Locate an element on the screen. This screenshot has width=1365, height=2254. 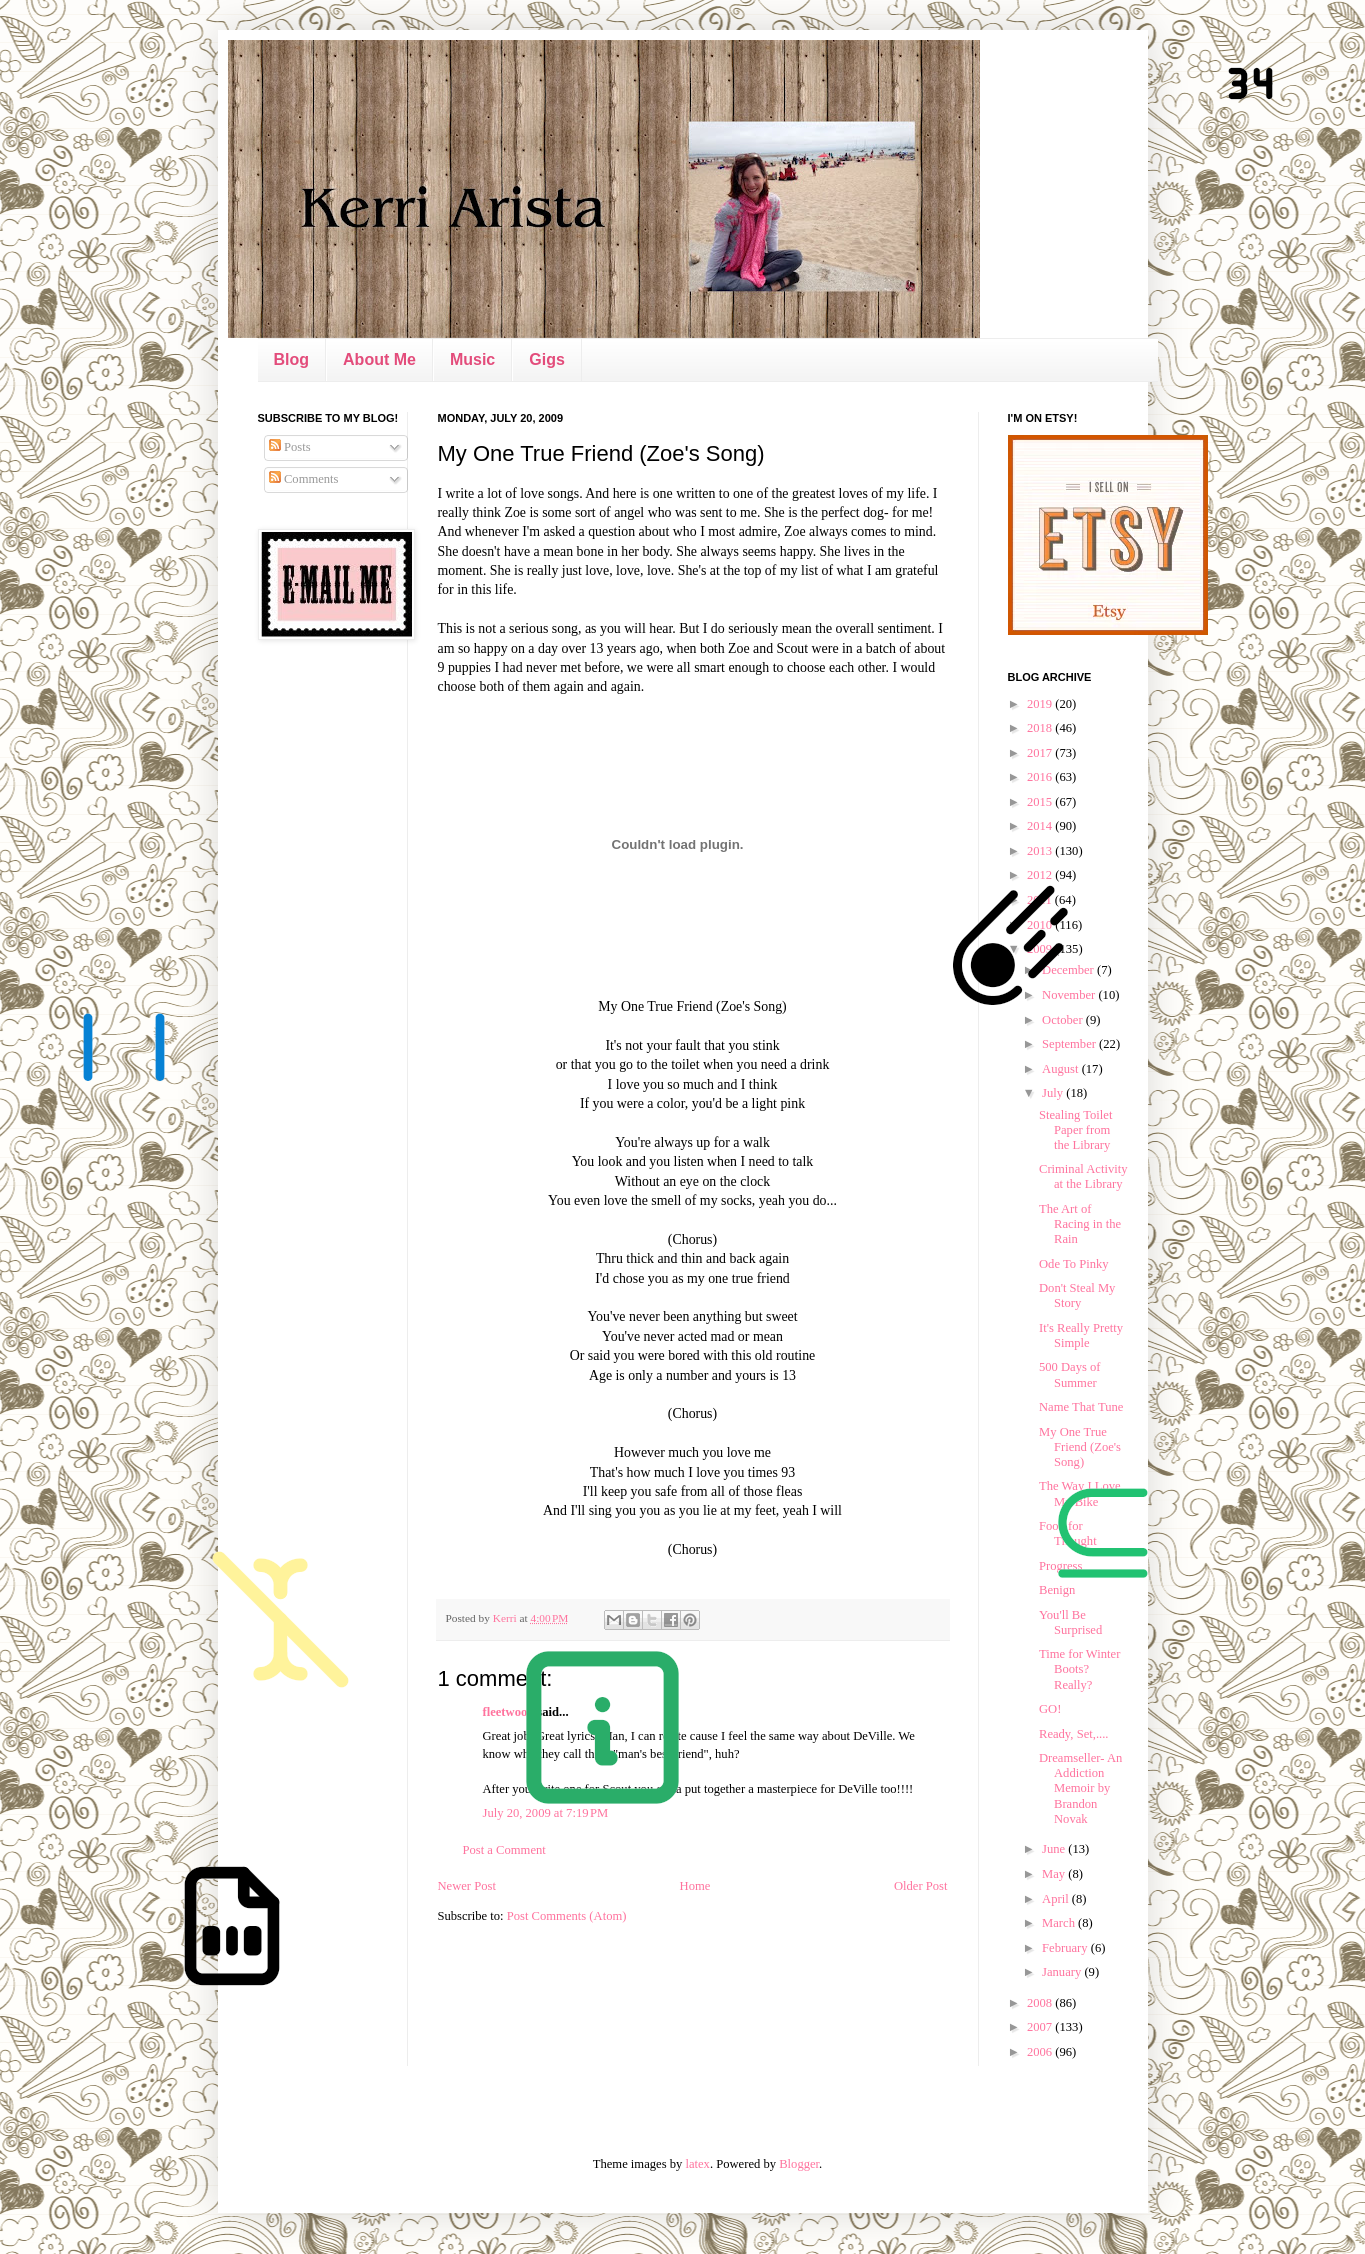
view barcode document is located at coordinates (232, 1926).